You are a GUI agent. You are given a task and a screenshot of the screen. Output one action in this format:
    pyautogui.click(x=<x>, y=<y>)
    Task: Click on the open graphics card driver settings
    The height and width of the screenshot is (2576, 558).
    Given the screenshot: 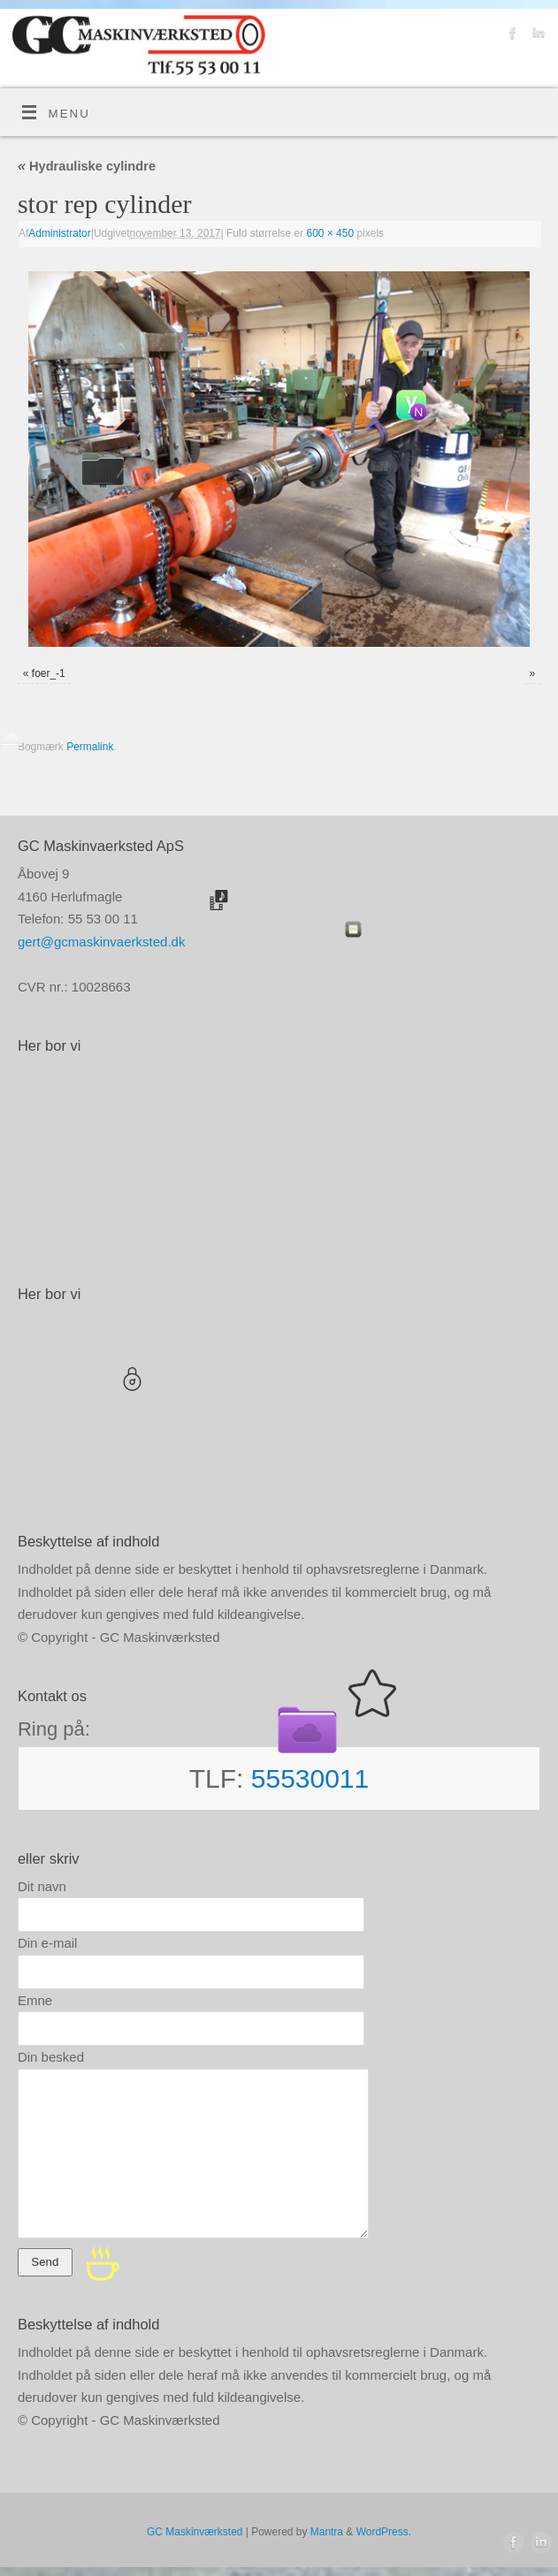 What is the action you would take?
    pyautogui.click(x=353, y=929)
    